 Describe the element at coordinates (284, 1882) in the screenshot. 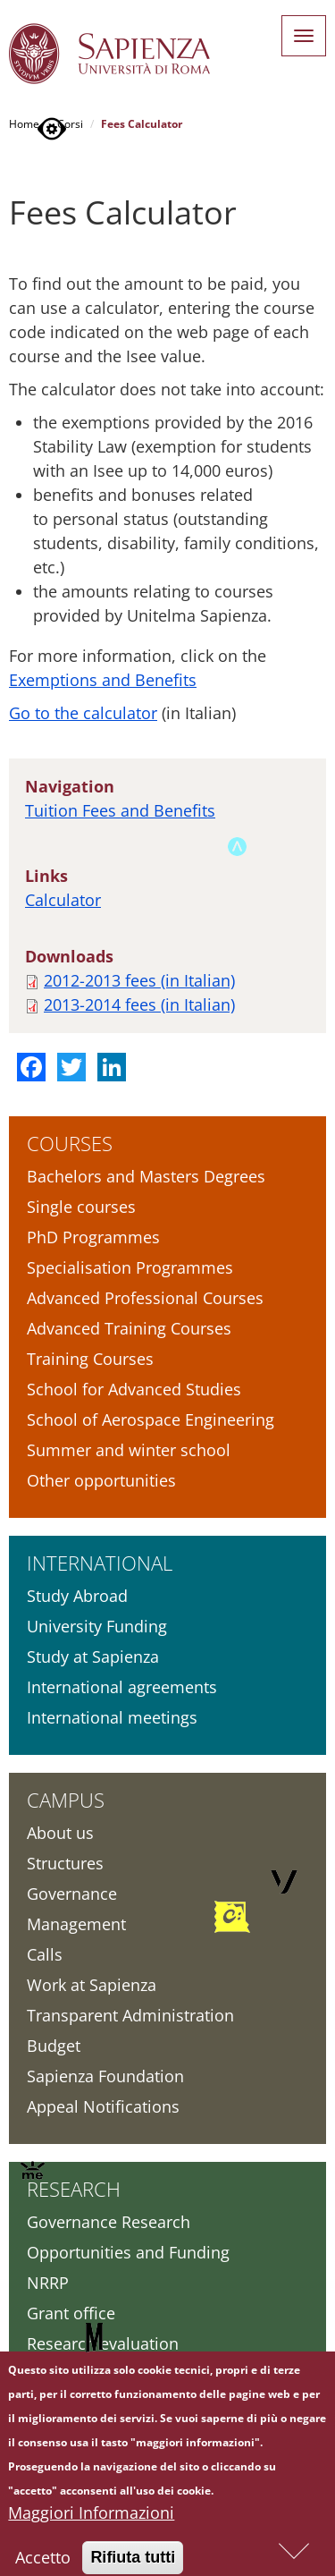

I see `vonage app or service` at that location.